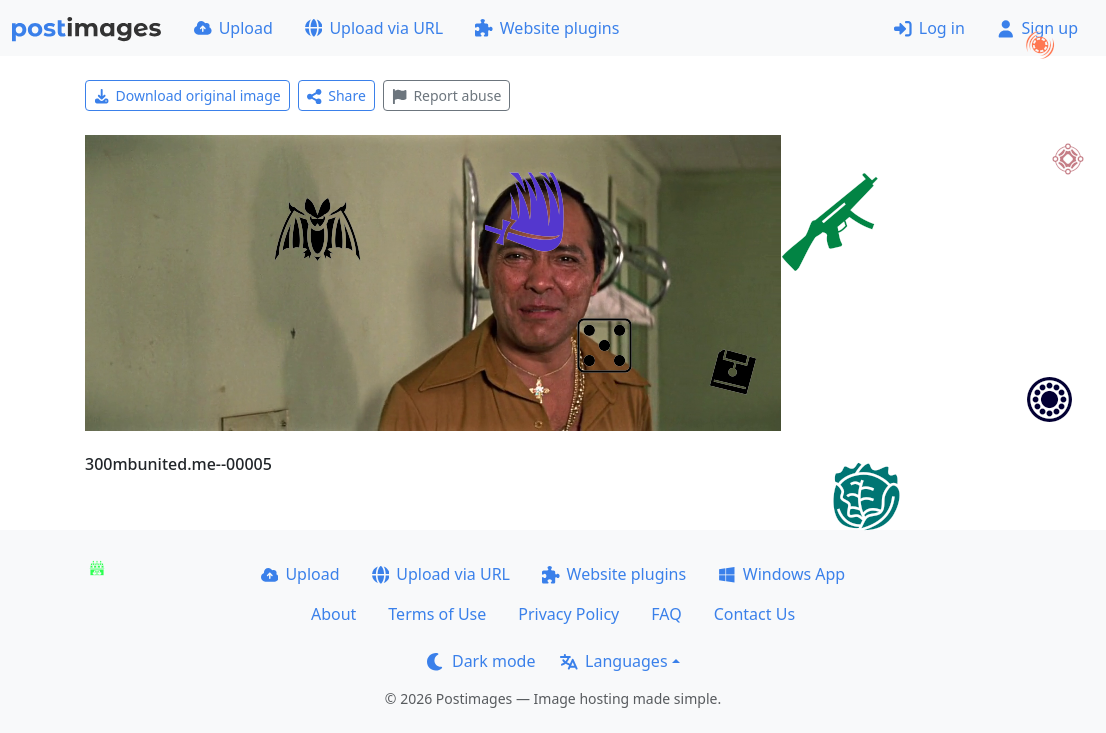 The width and height of the screenshot is (1106, 733). I want to click on roll the dice or take a random action, so click(604, 345).